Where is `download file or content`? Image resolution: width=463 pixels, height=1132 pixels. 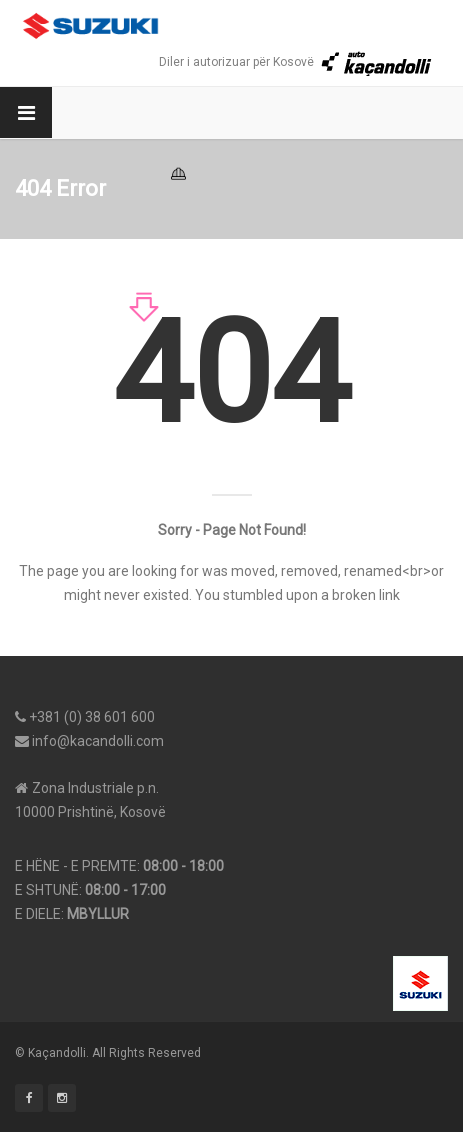
download file or content is located at coordinates (144, 306).